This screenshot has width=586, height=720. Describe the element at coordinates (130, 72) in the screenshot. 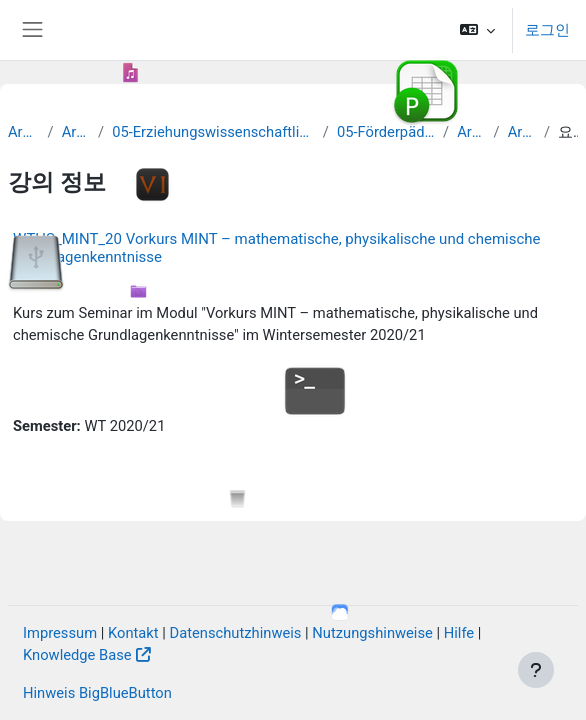

I see `audio file type indicator` at that location.